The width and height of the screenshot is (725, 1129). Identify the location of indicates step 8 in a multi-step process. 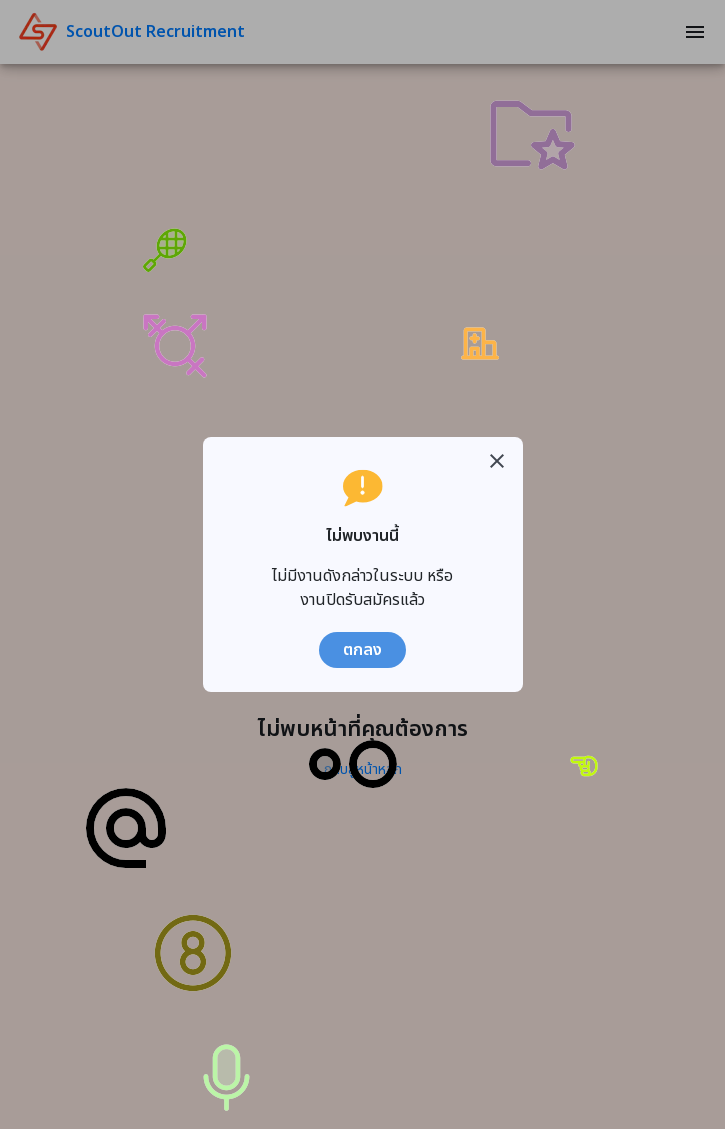
(193, 953).